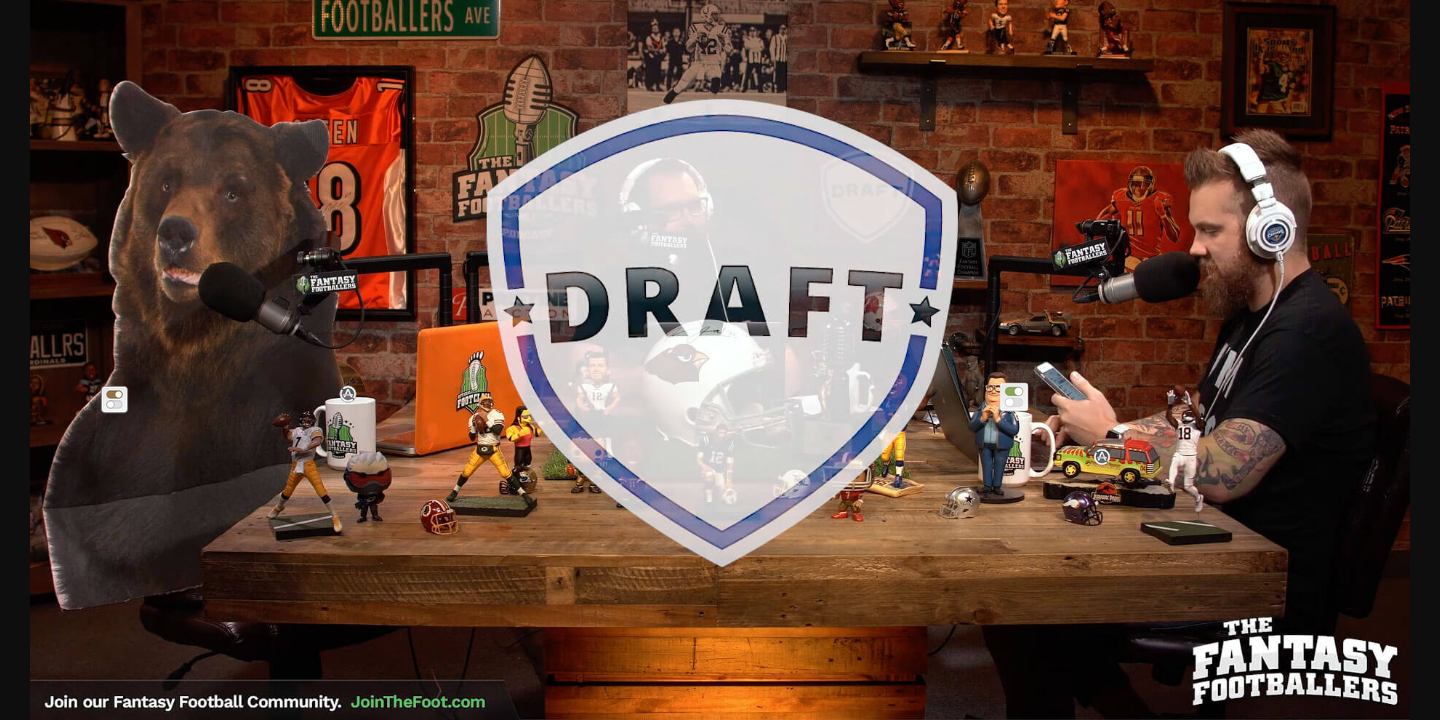  I want to click on open system settings or preferences, so click(1014, 397).